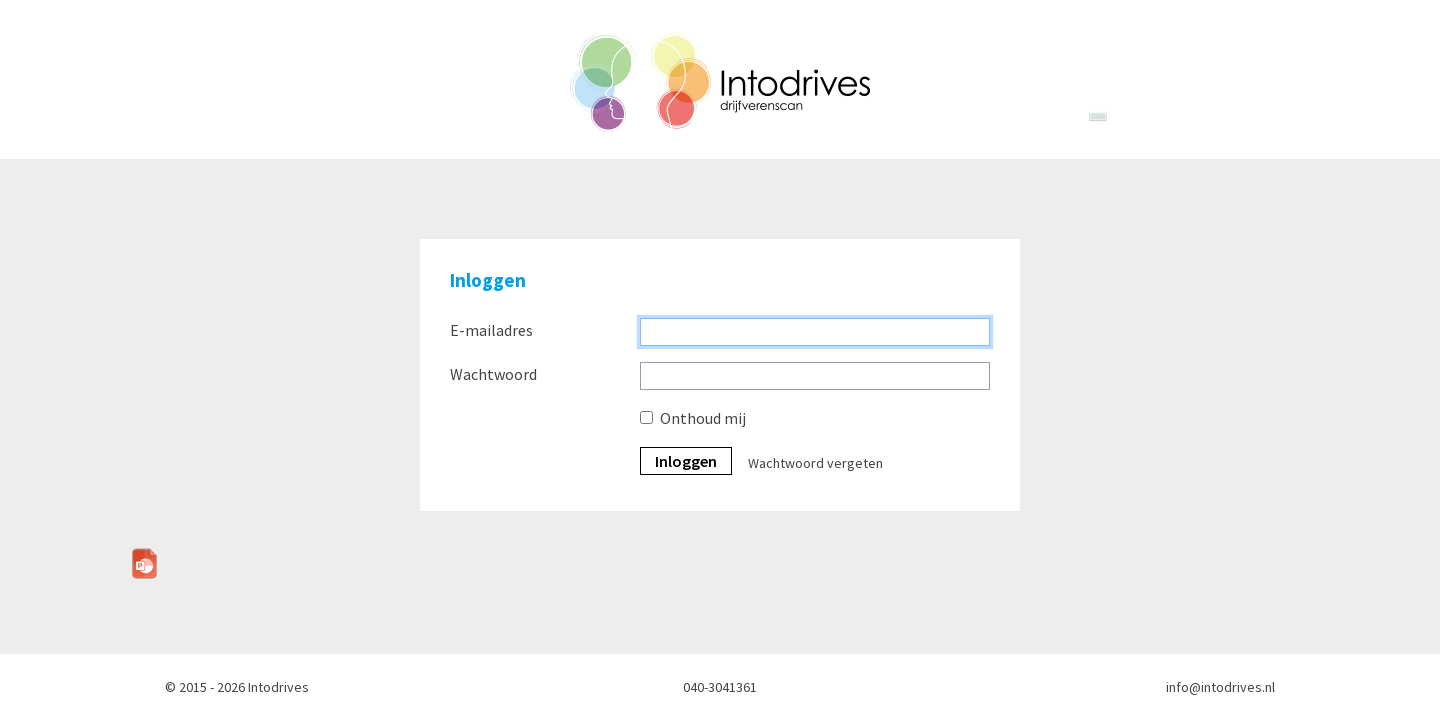 This screenshot has width=1440, height=720. Describe the element at coordinates (144, 563) in the screenshot. I see `powerpoint slideshow file` at that location.